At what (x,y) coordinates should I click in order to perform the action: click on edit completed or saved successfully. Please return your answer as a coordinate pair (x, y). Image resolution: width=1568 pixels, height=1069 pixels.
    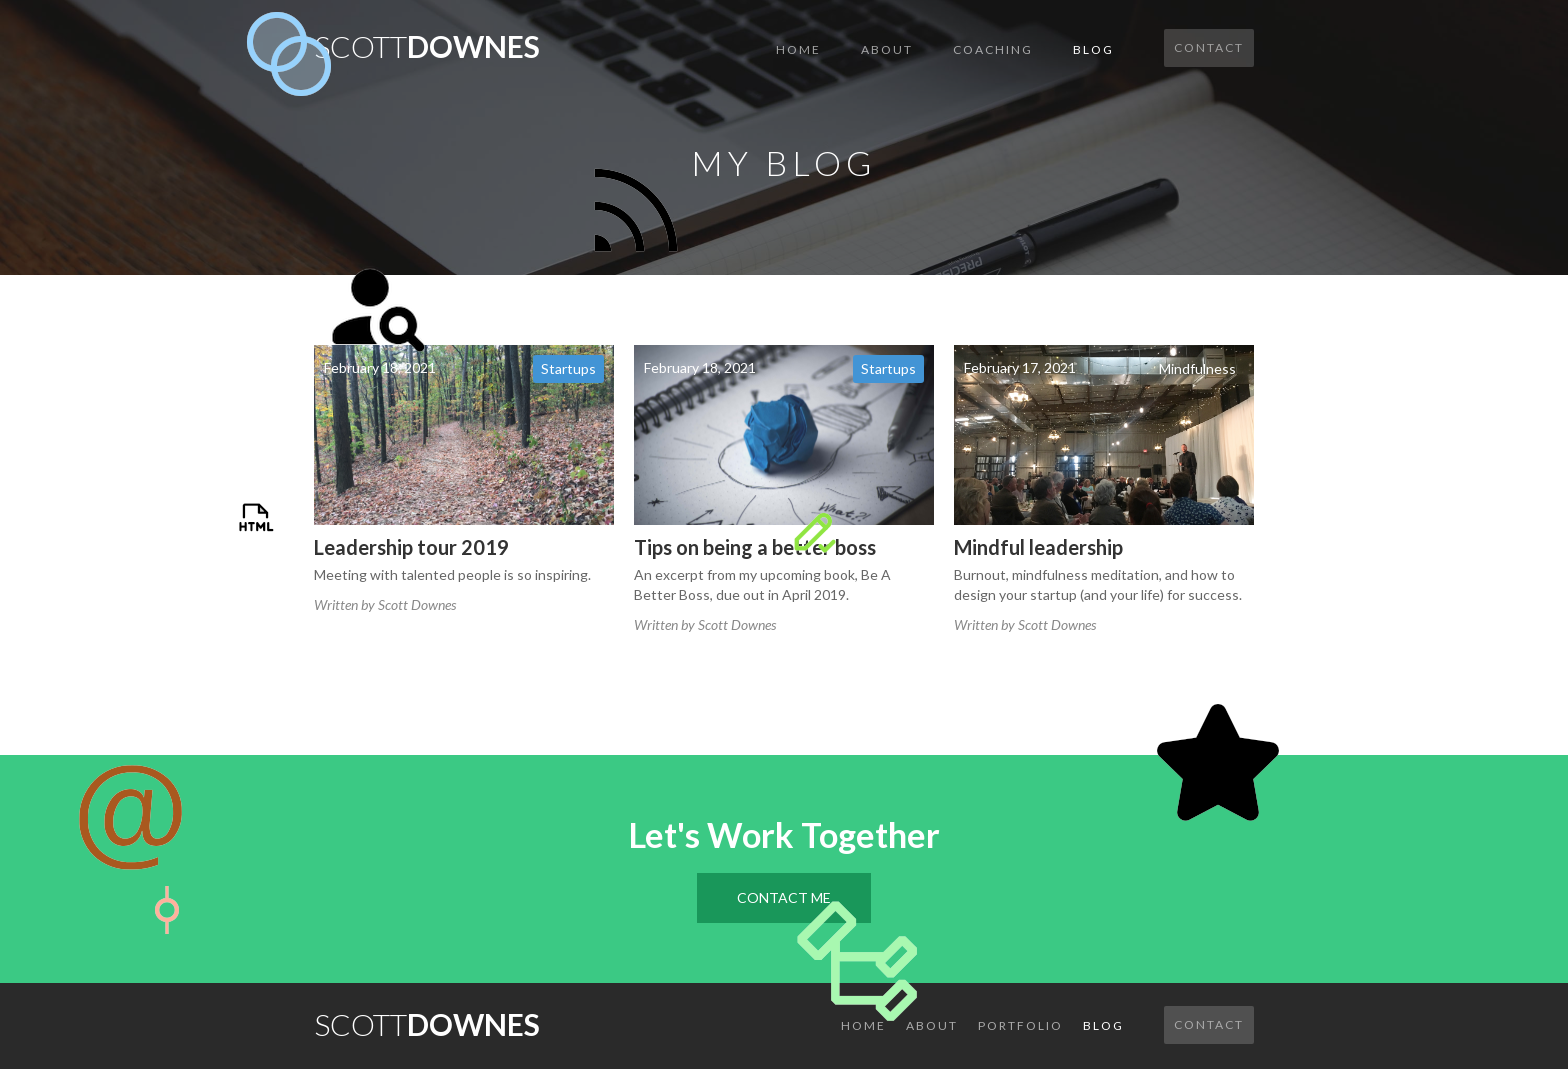
    Looking at the image, I should click on (814, 531).